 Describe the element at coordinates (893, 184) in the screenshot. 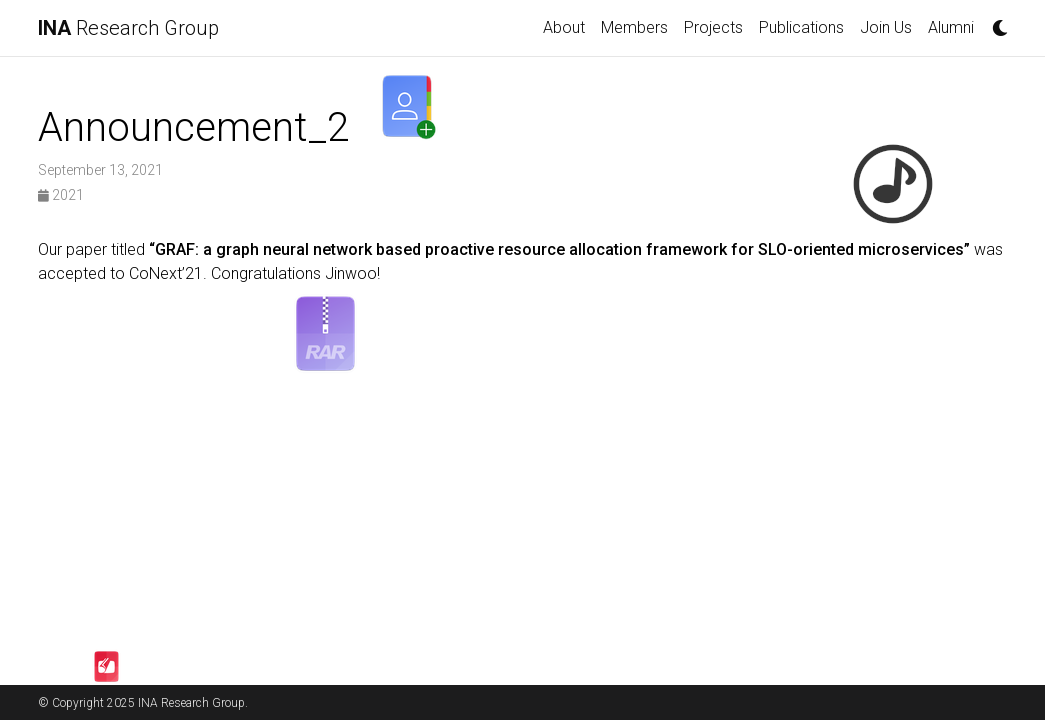

I see `open cantata music player` at that location.